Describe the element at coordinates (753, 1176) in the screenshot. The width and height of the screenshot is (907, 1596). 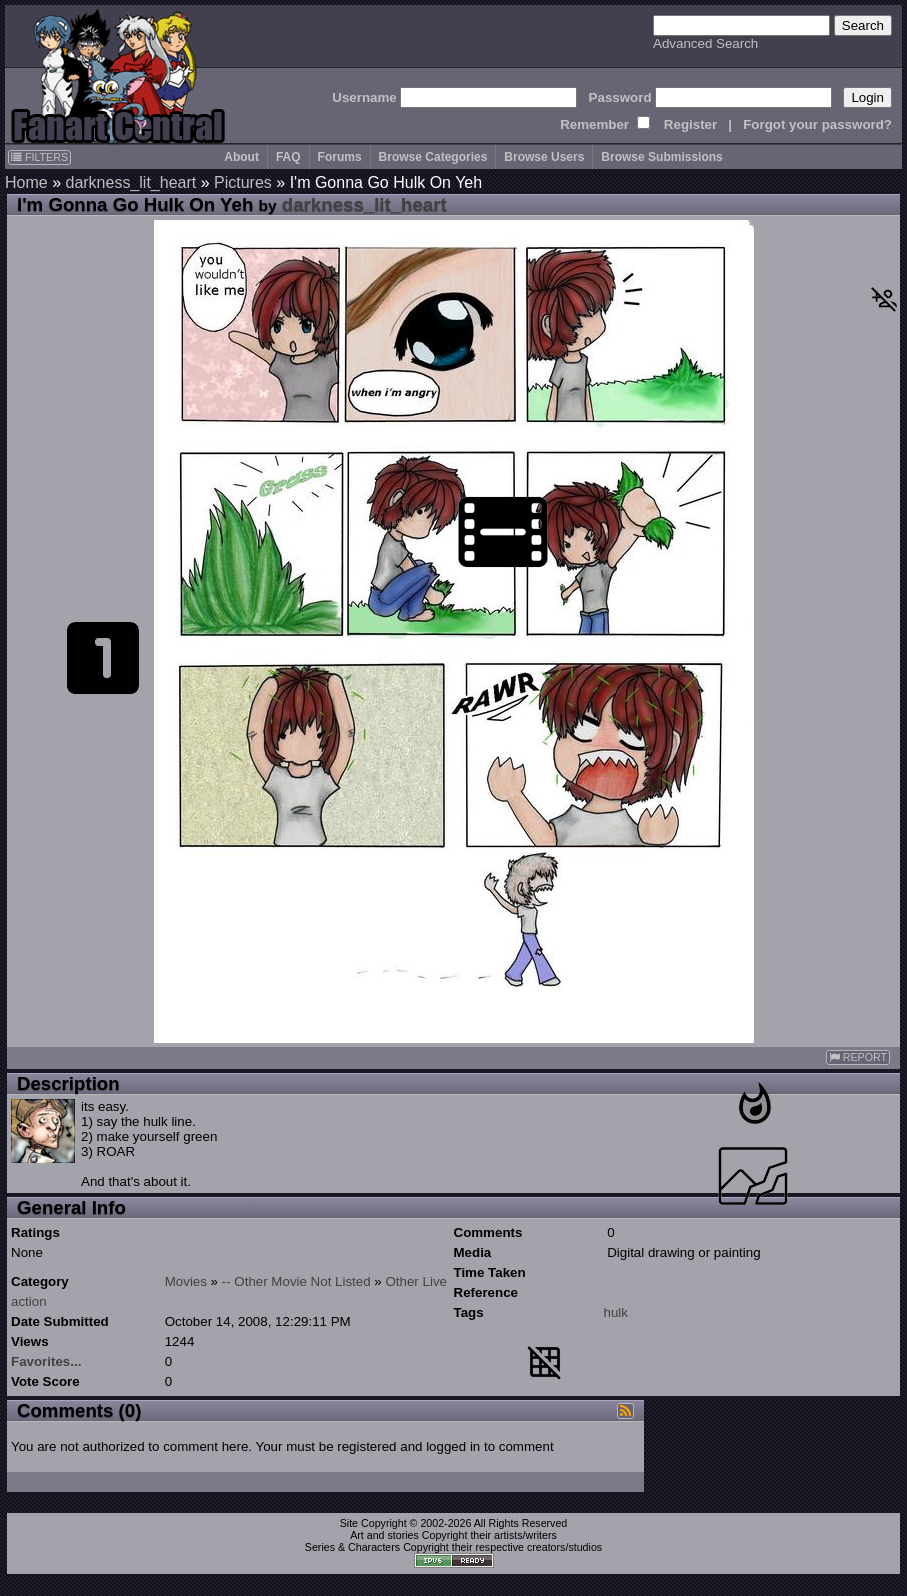
I see `indicates a broken or corrupted image file` at that location.